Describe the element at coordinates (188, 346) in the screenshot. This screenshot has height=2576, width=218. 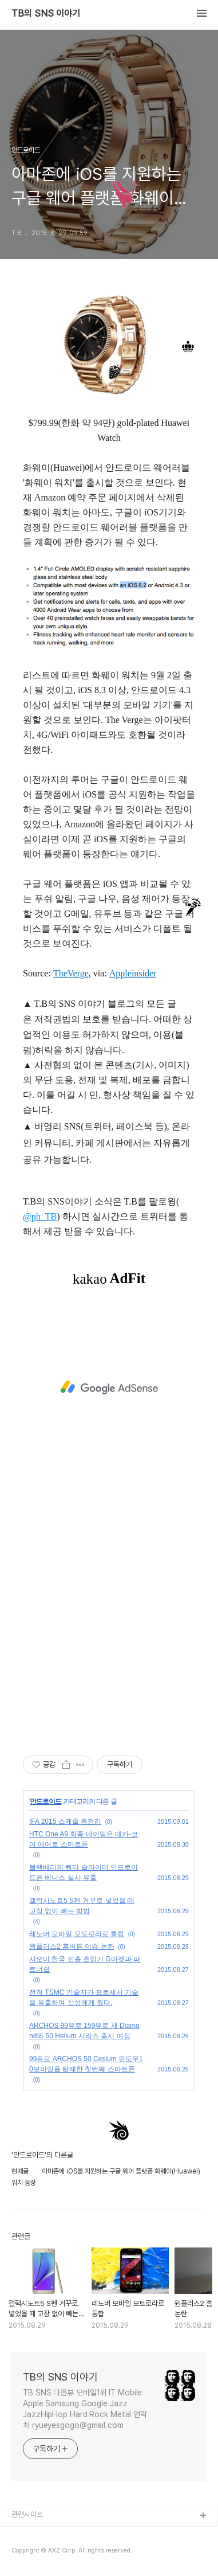
I see `indicates premium or royal status in a game` at that location.